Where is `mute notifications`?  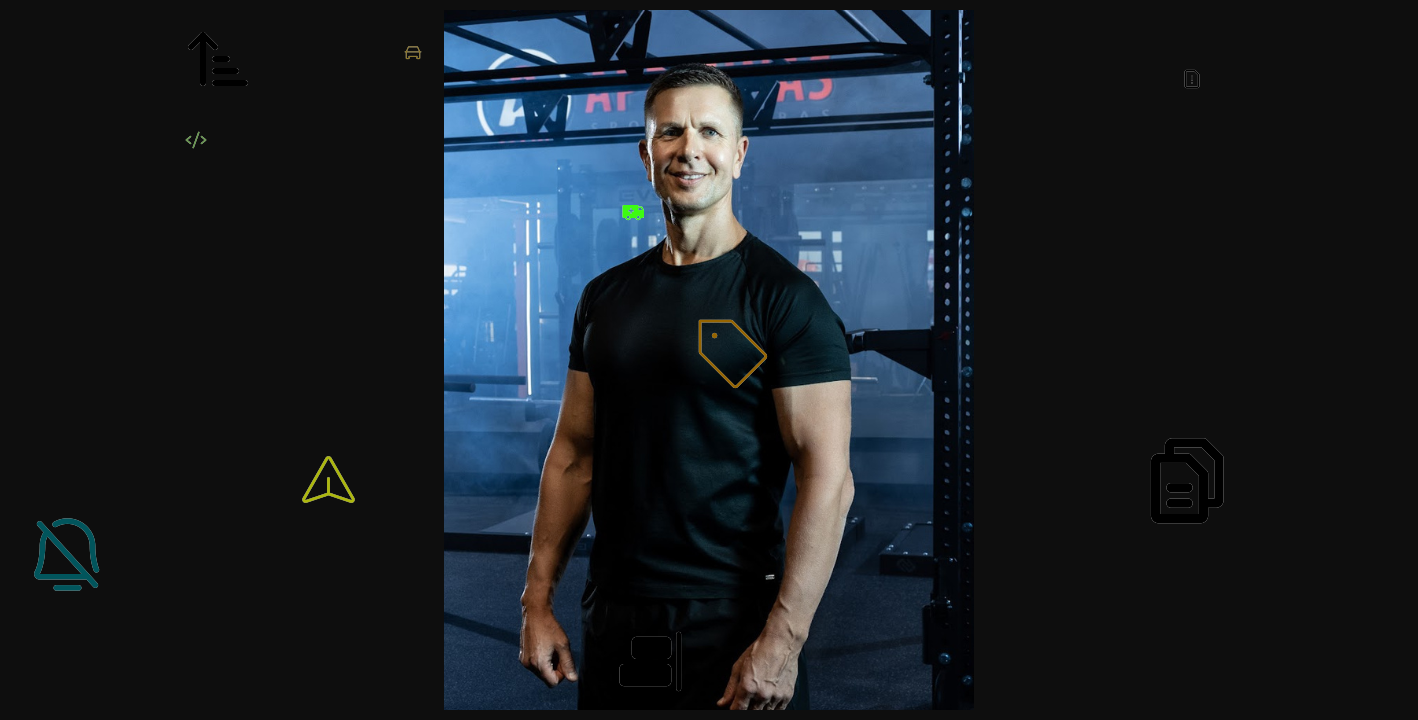 mute notifications is located at coordinates (67, 554).